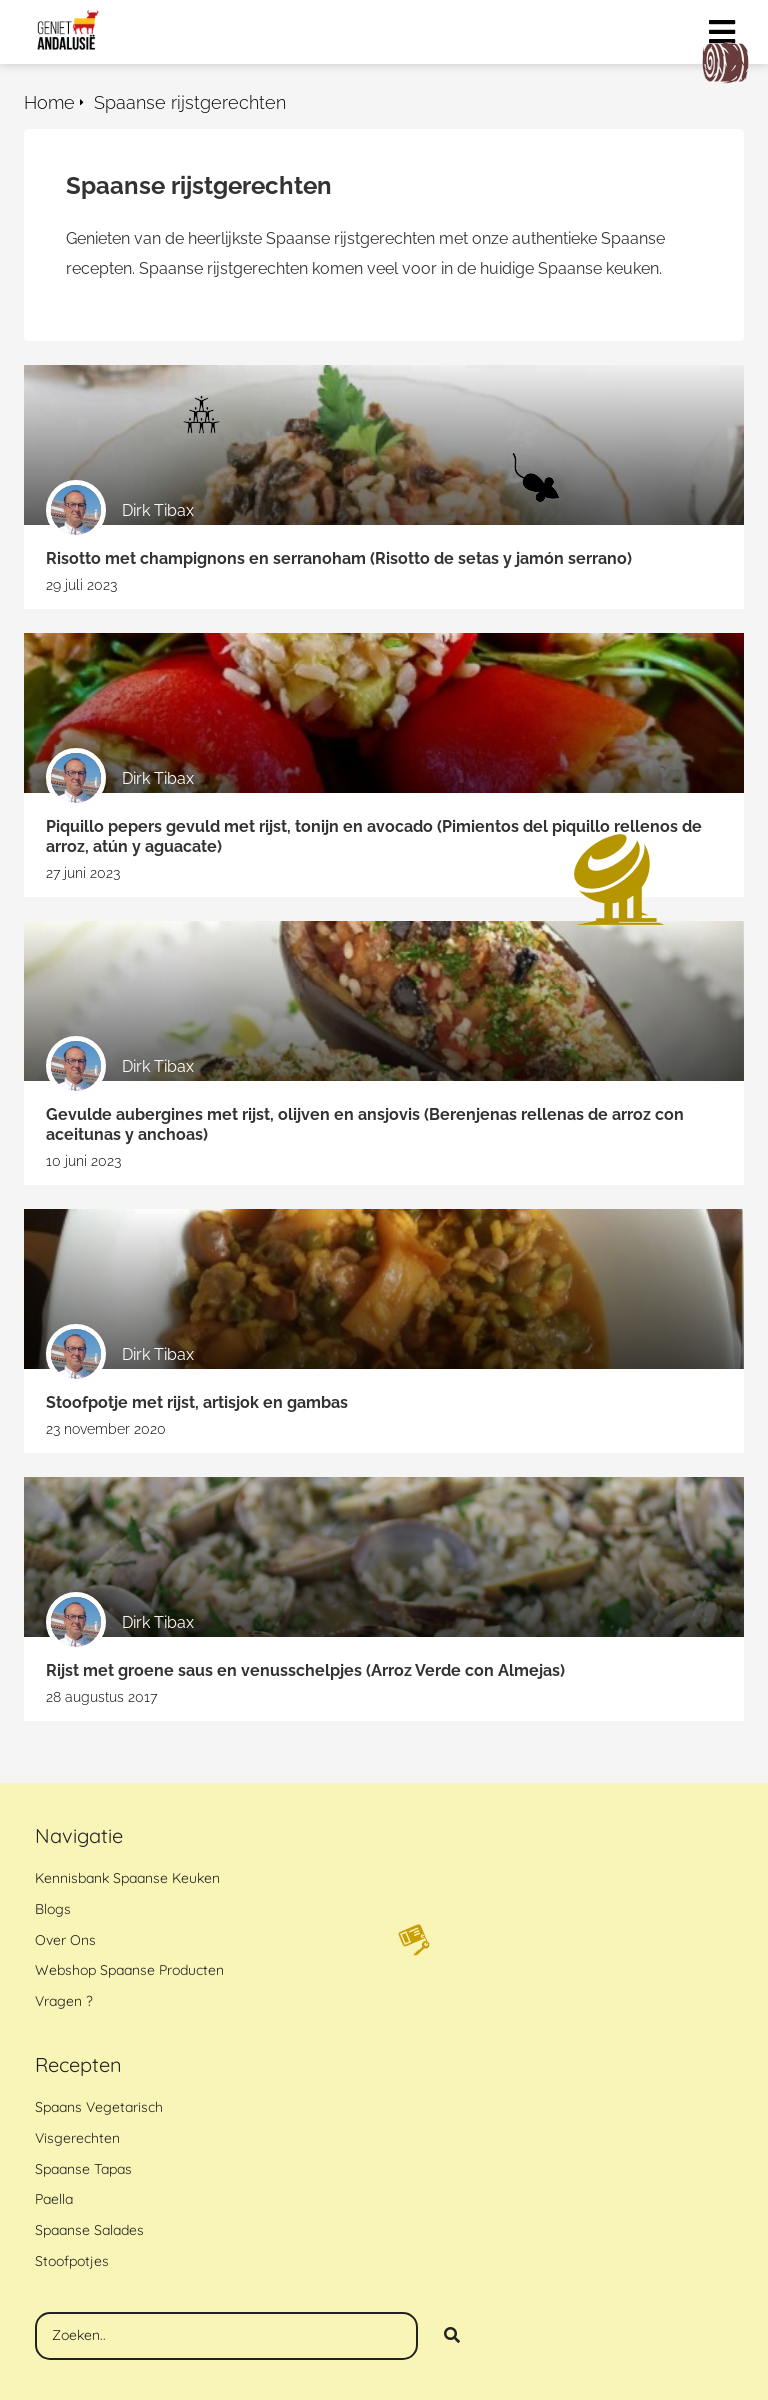 This screenshot has height=2400, width=768. Describe the element at coordinates (725, 62) in the screenshot. I see `hay bale resource in farming simulation game` at that location.